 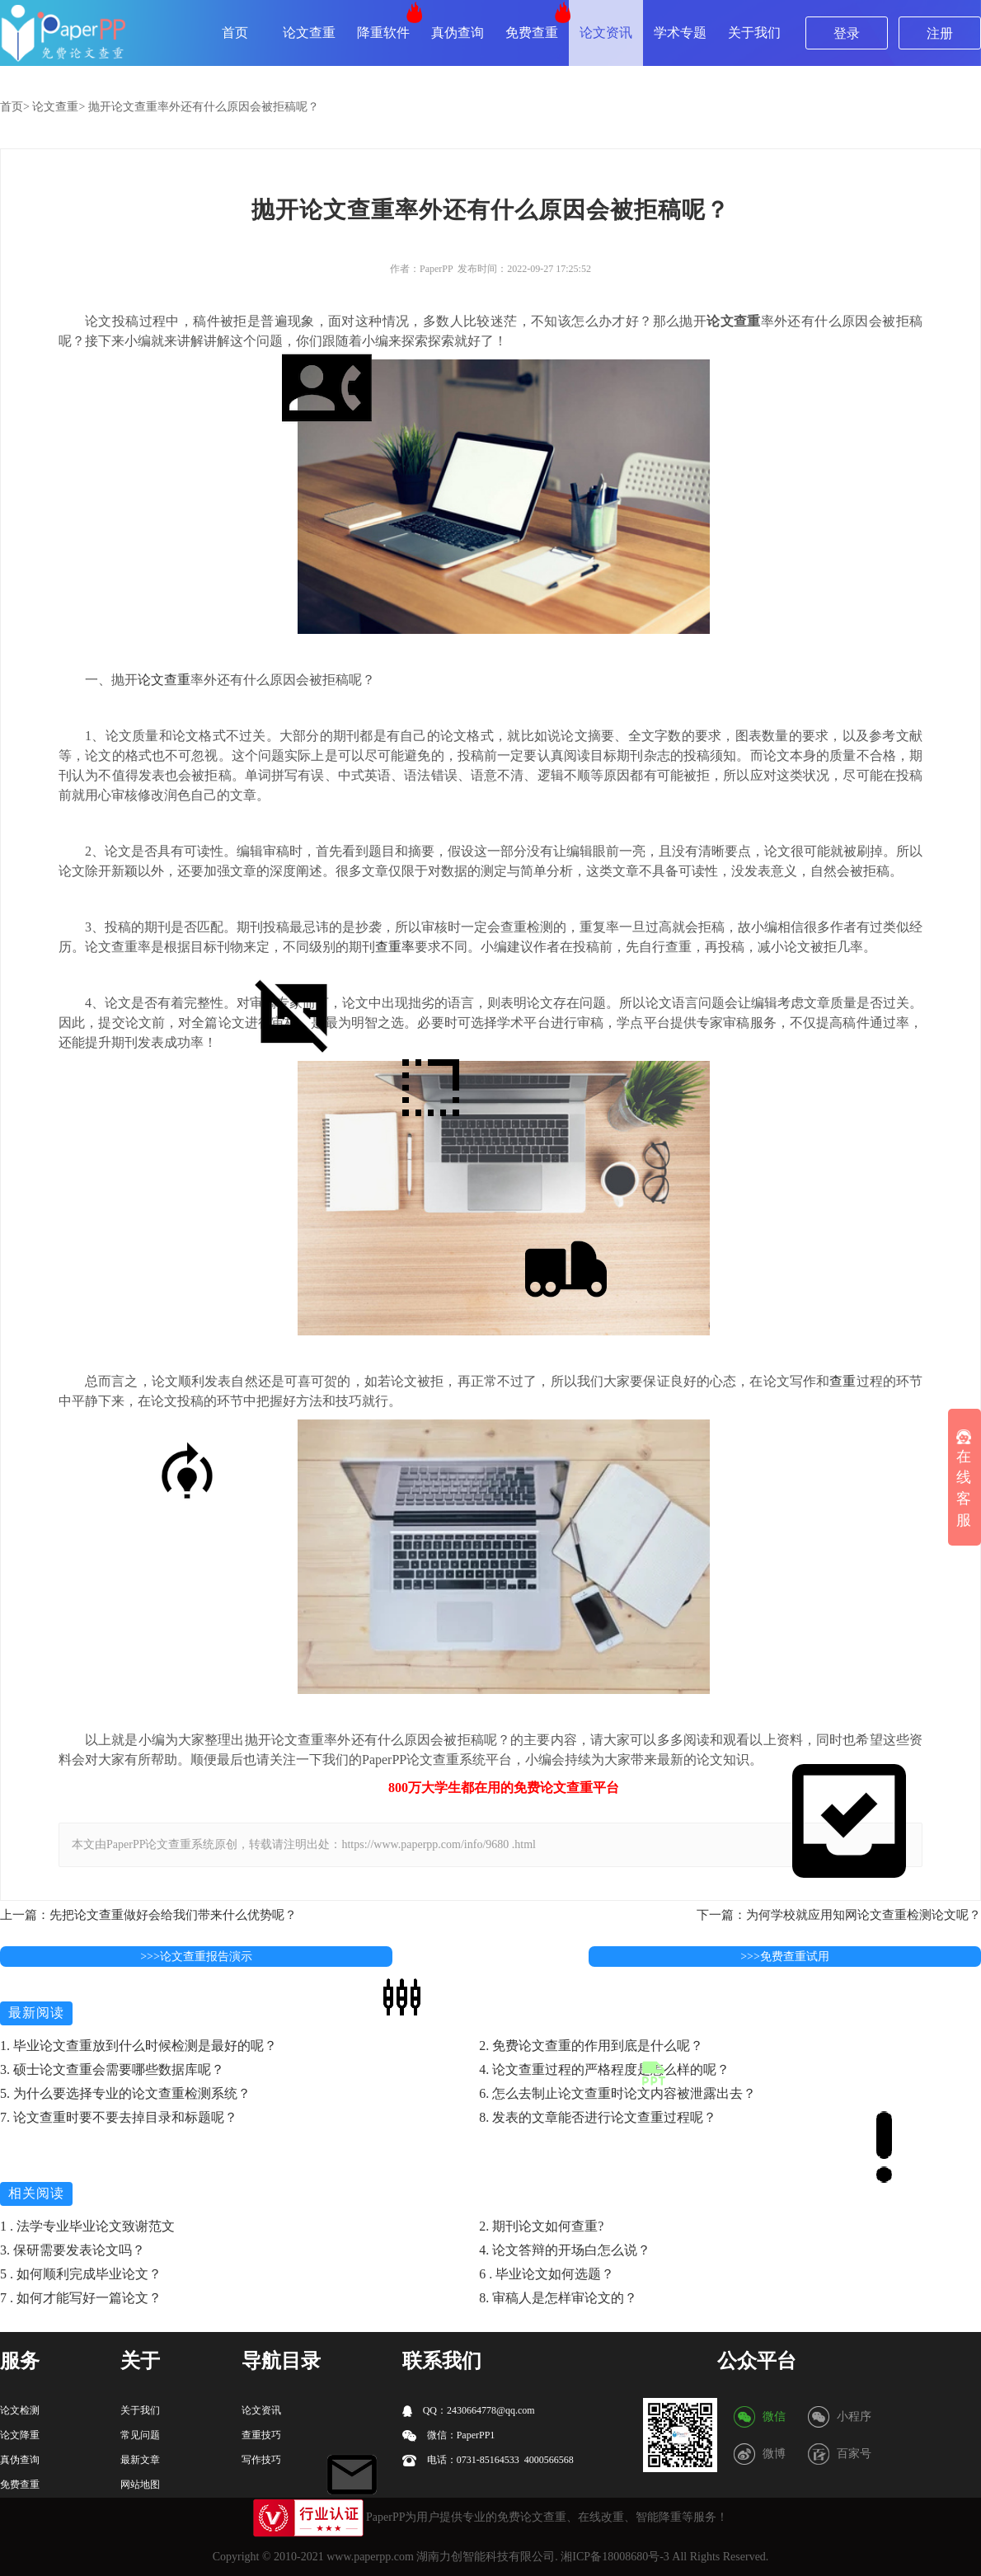 What do you see at coordinates (430, 1087) in the screenshot?
I see `adjust corner radius of a shape or element` at bounding box center [430, 1087].